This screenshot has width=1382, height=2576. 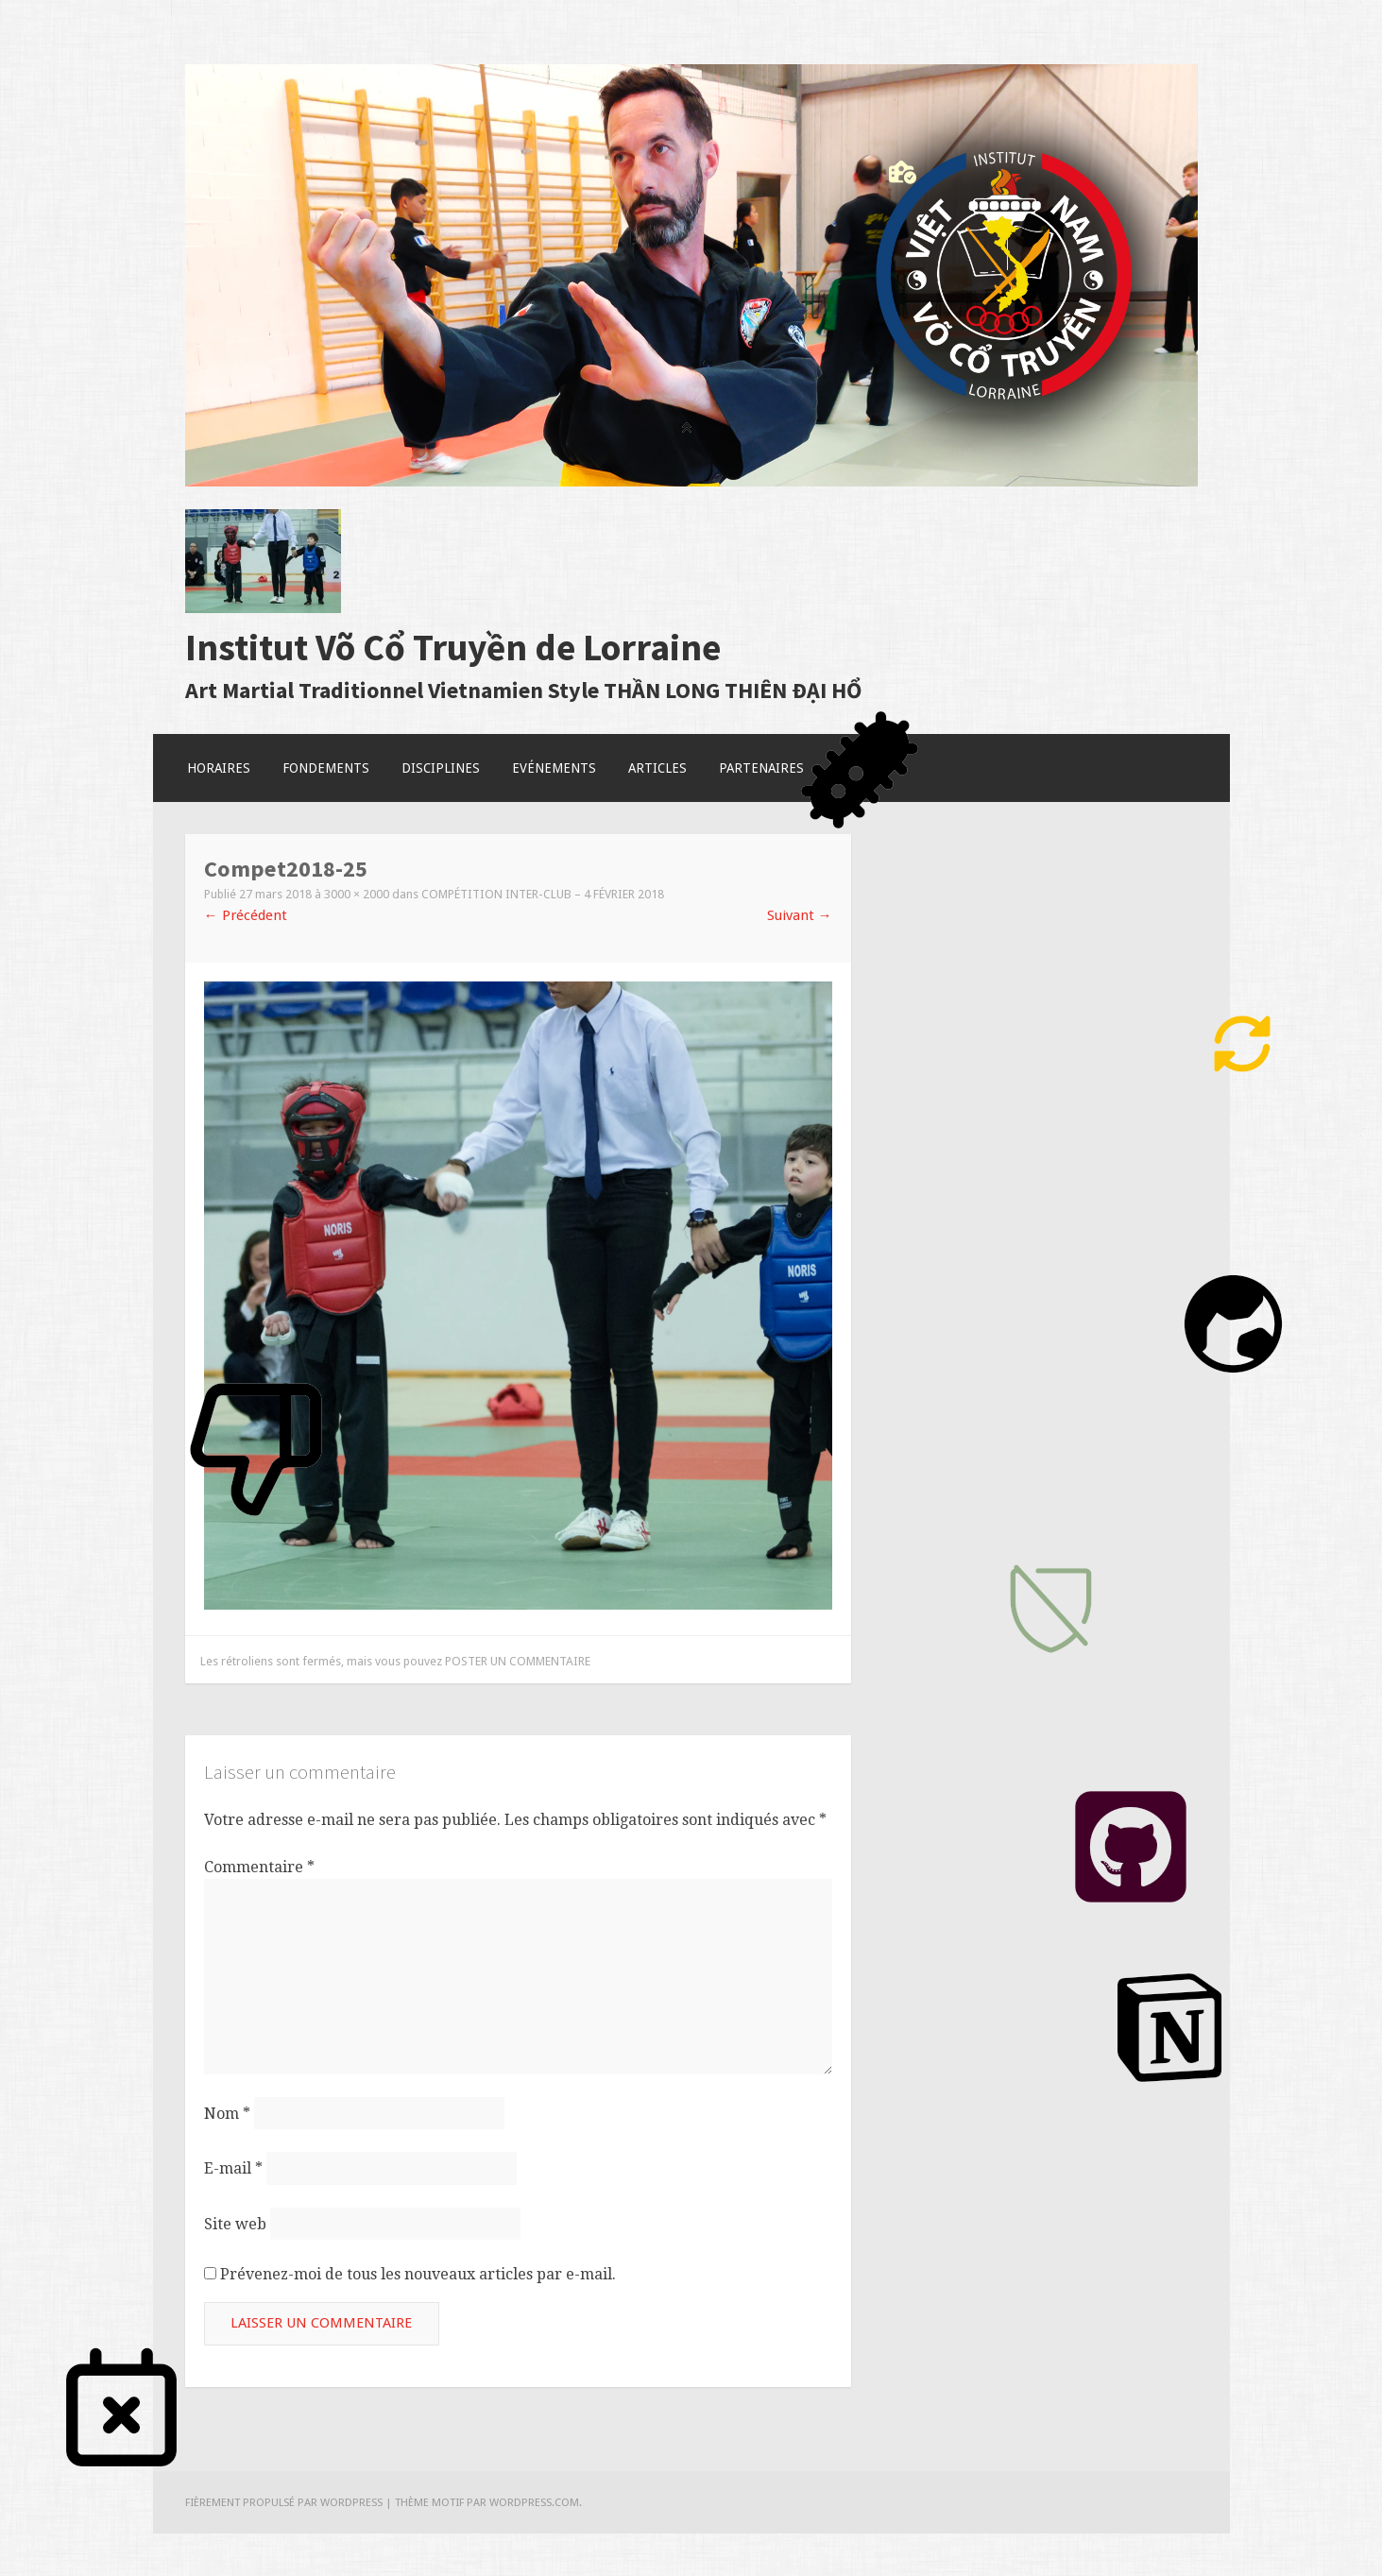 What do you see at coordinates (1131, 1847) in the screenshot?
I see `link to github repository` at bounding box center [1131, 1847].